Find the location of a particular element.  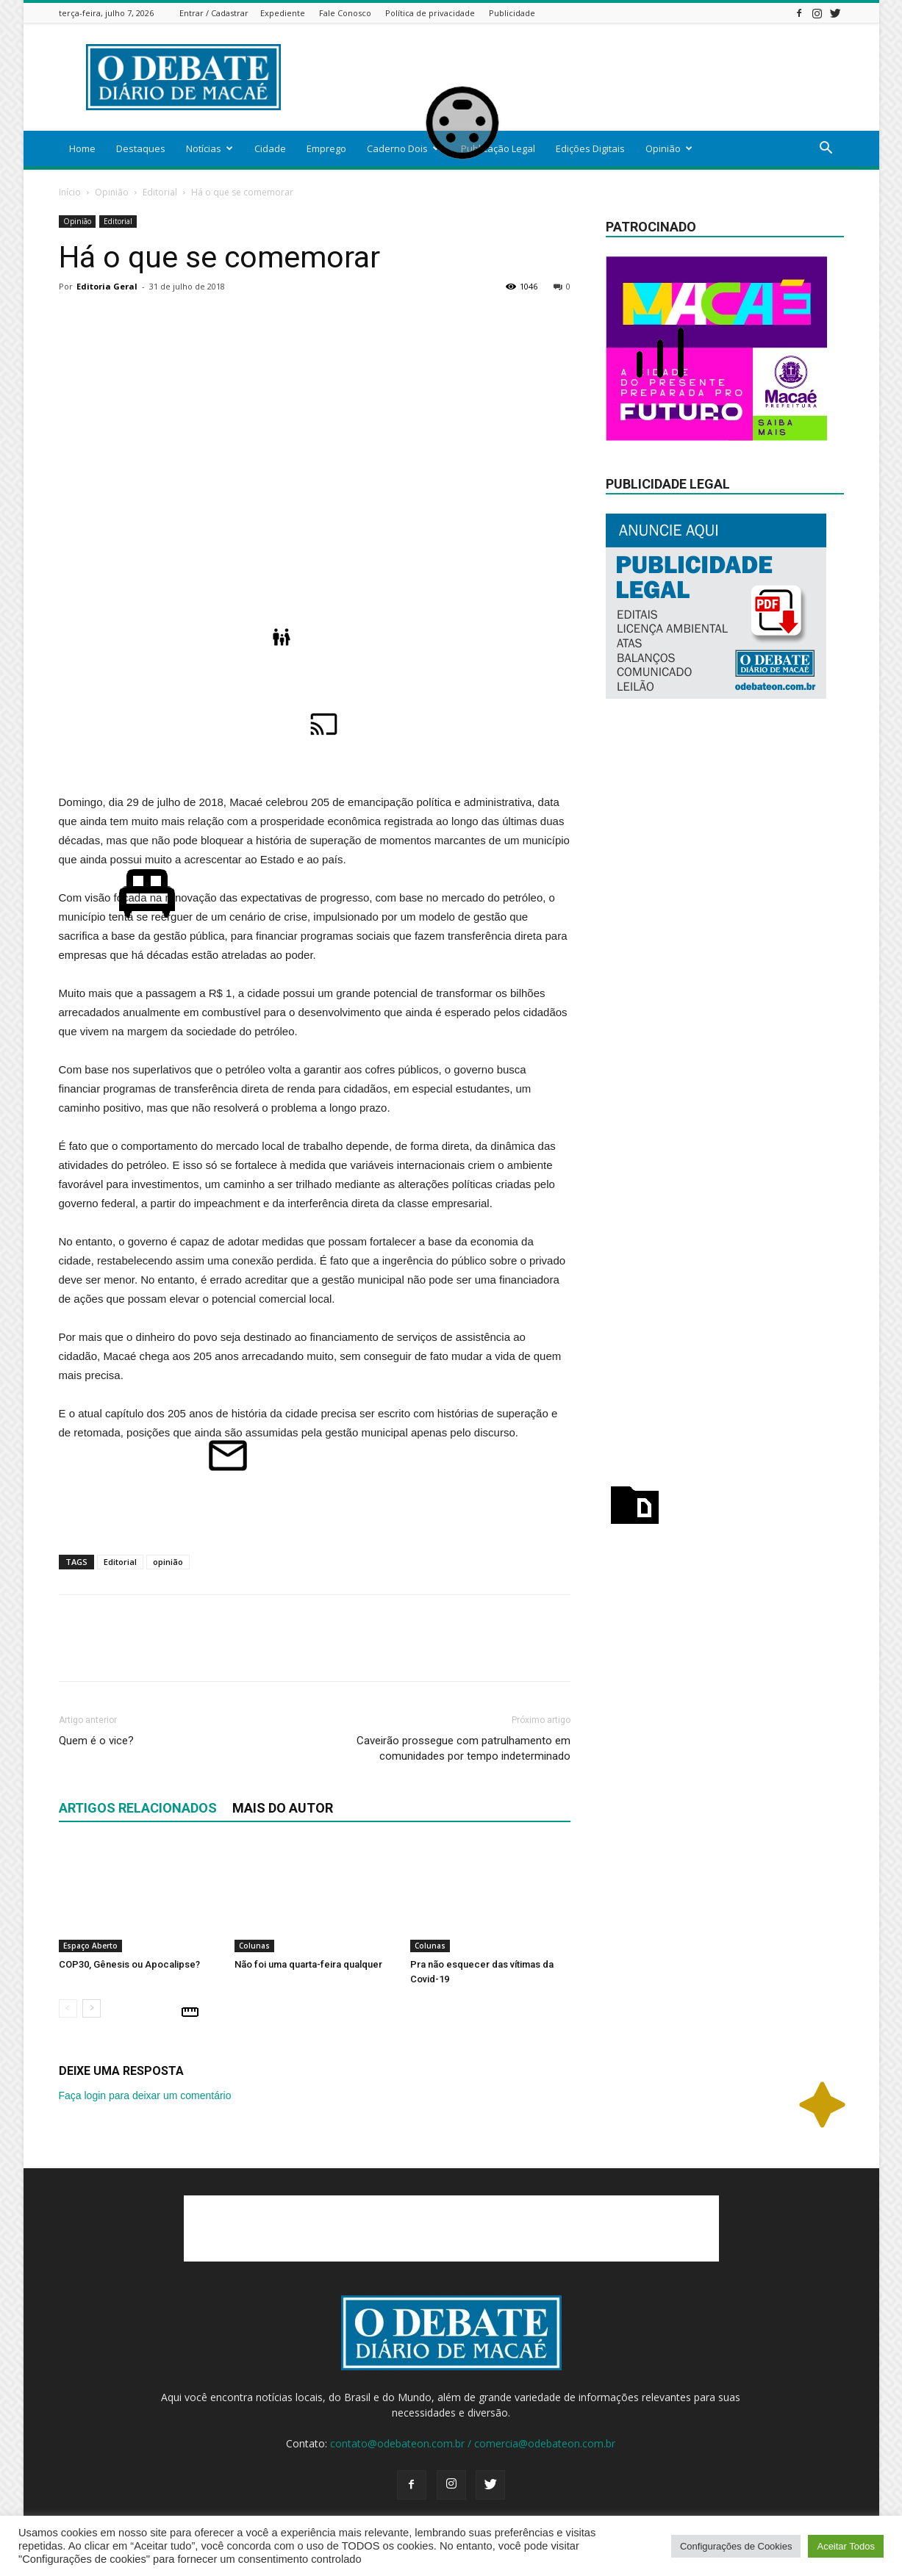

view single room accommodation options is located at coordinates (147, 893).